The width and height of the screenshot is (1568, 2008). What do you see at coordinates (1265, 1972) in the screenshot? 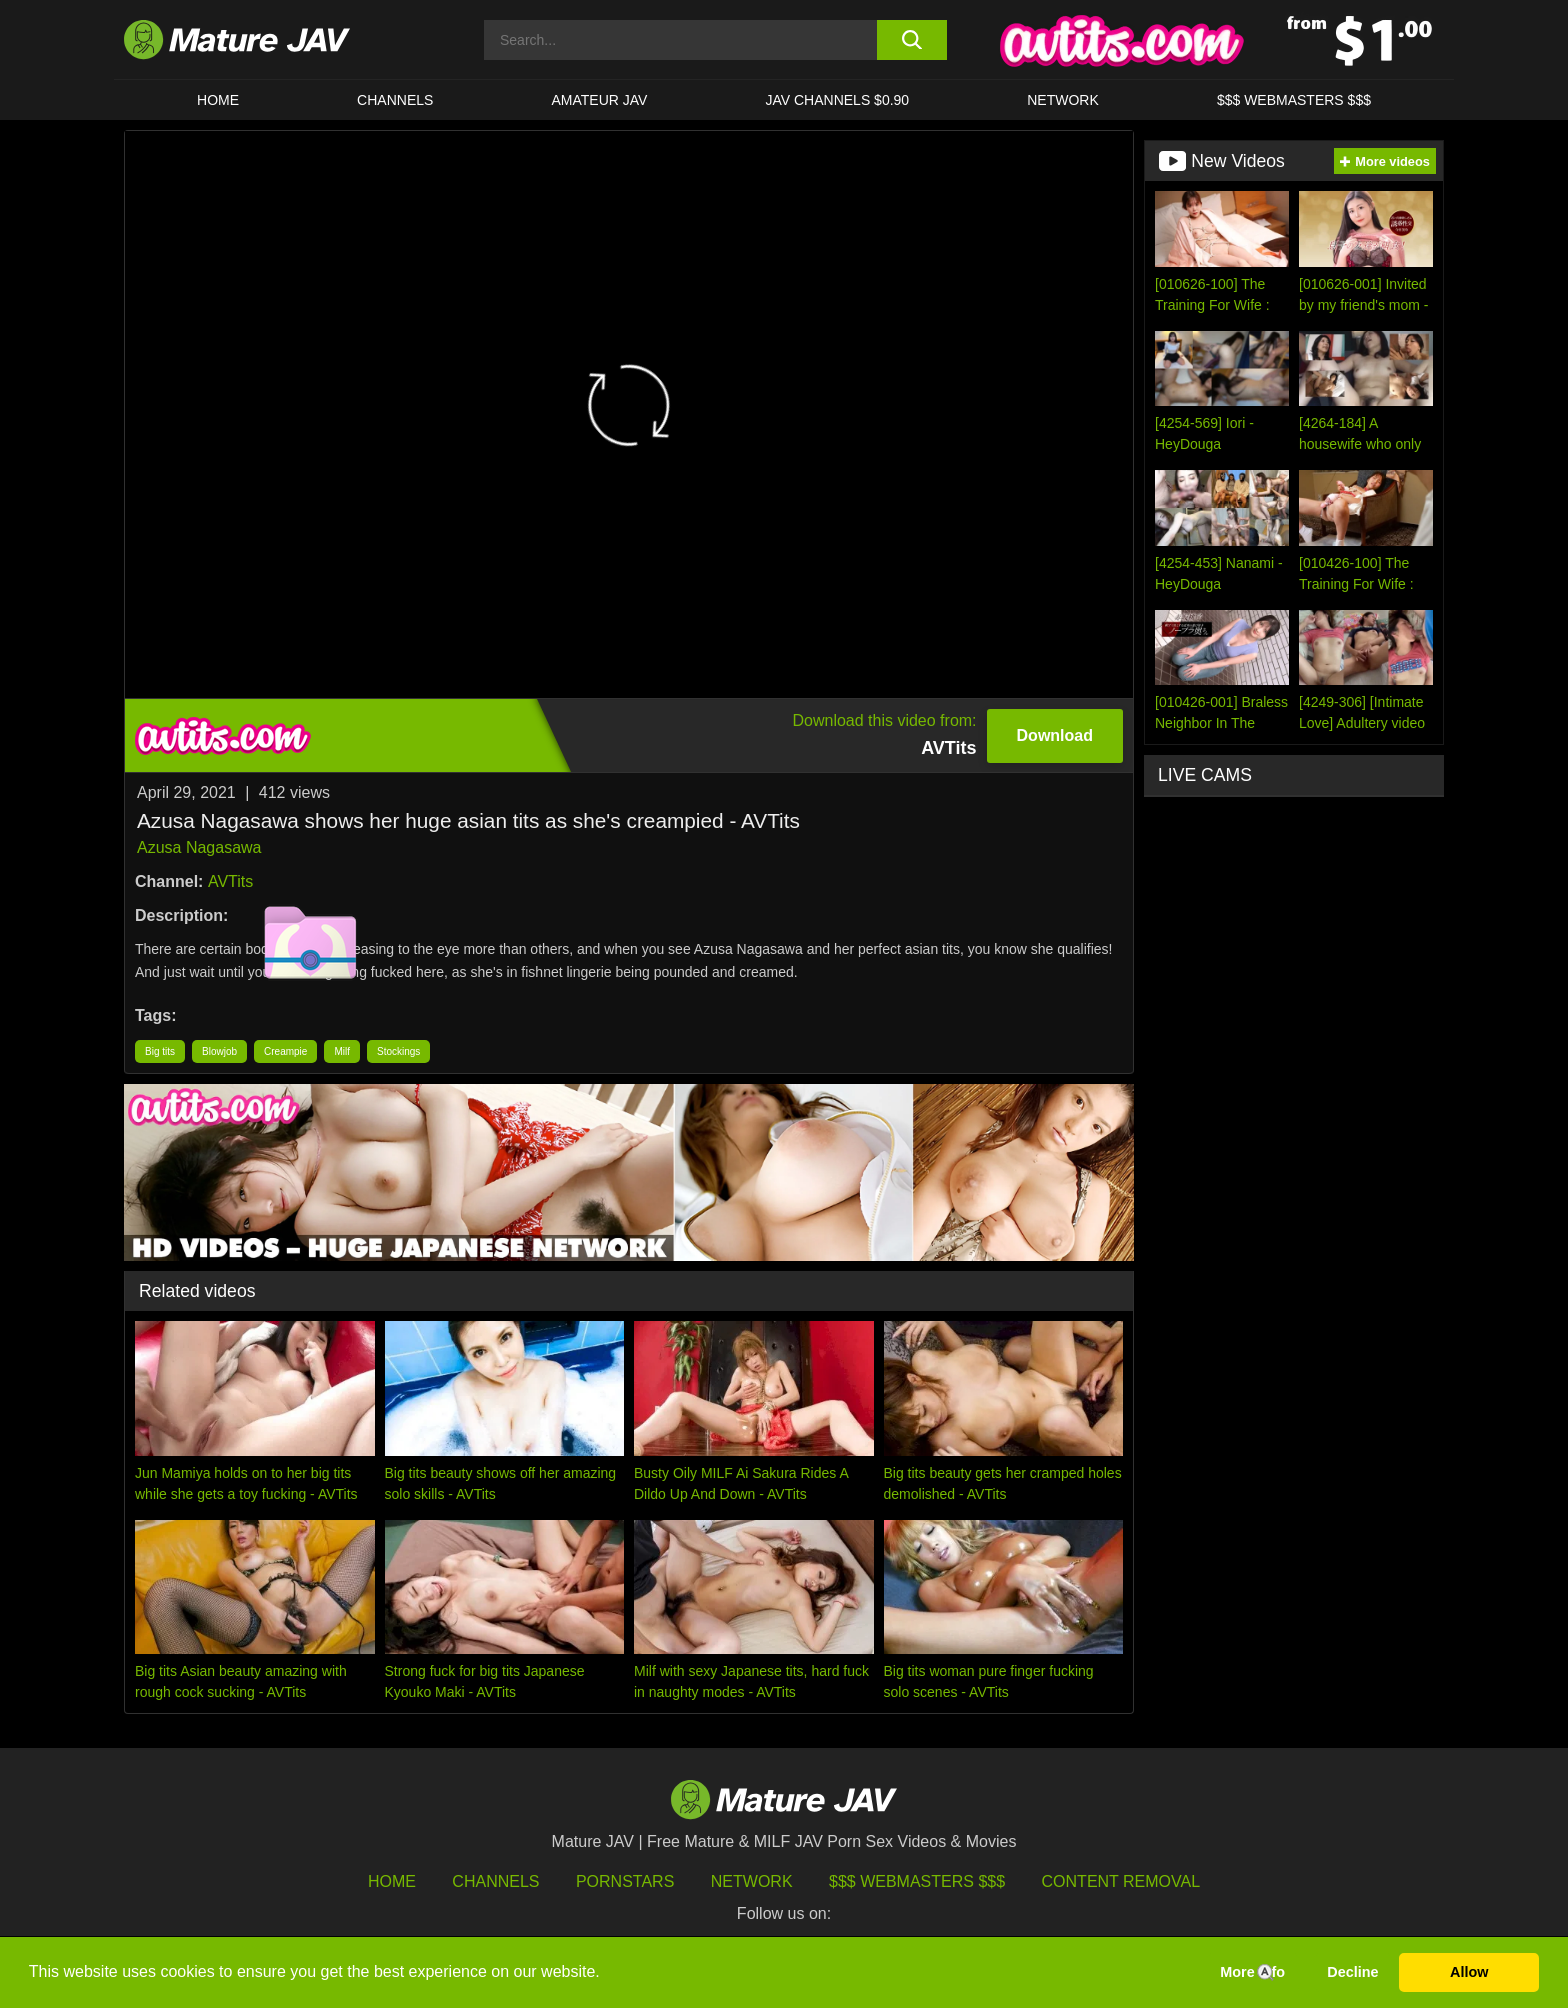
I see `search for text or find on page` at bounding box center [1265, 1972].